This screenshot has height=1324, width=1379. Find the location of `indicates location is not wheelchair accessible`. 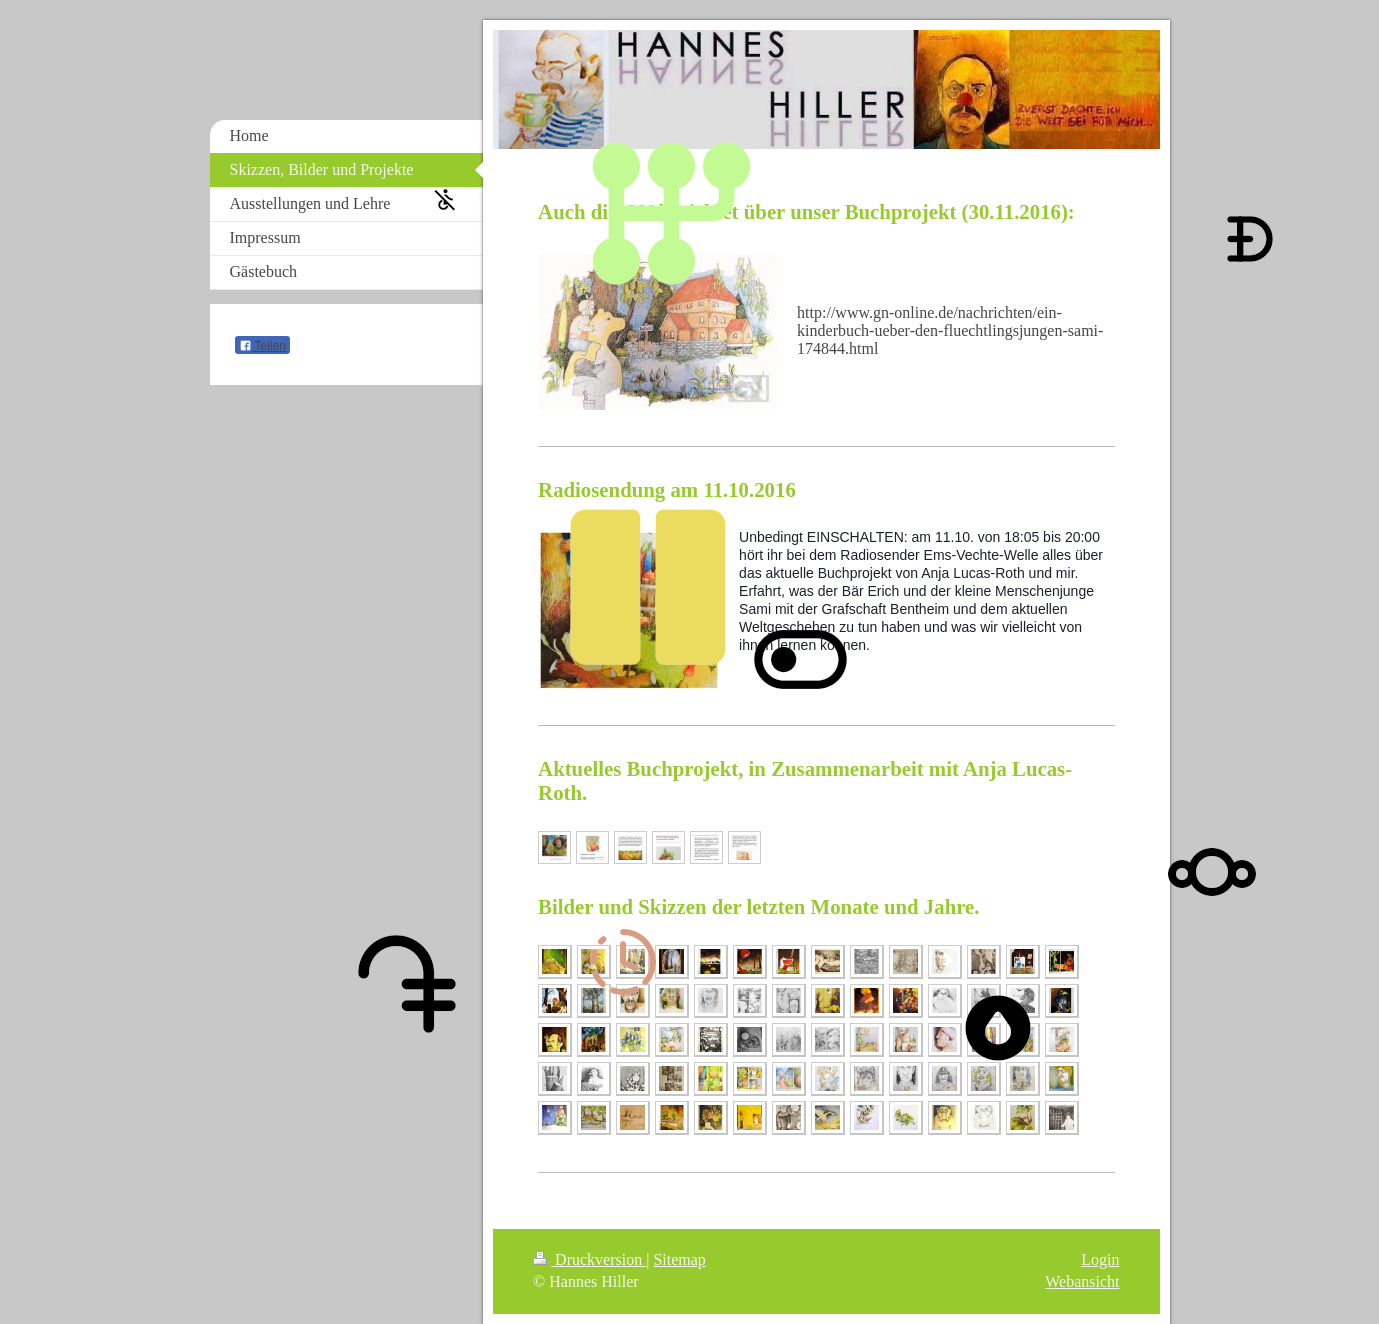

indicates location is not wheelchair accessible is located at coordinates (445, 199).